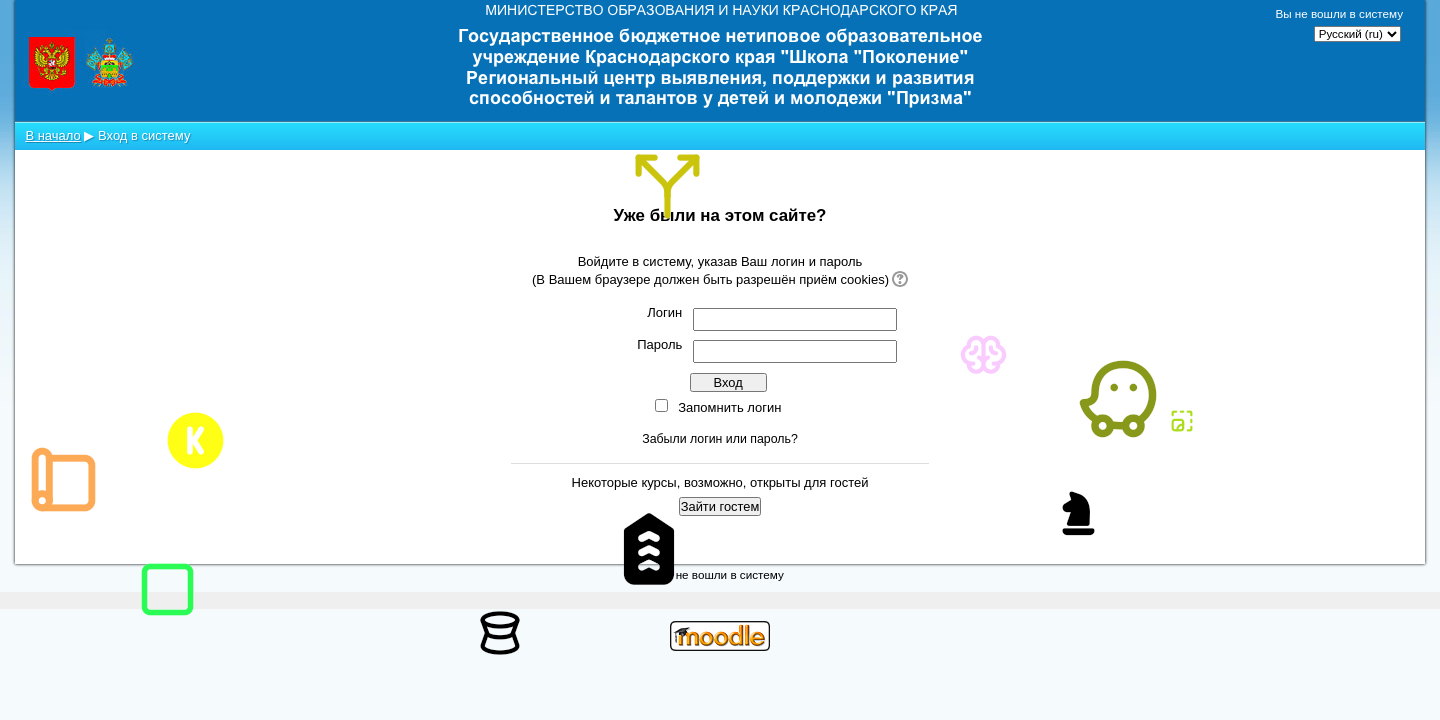 Image resolution: width=1440 pixels, height=720 pixels. What do you see at coordinates (1078, 514) in the screenshot?
I see `play chess or open a chess game` at bounding box center [1078, 514].